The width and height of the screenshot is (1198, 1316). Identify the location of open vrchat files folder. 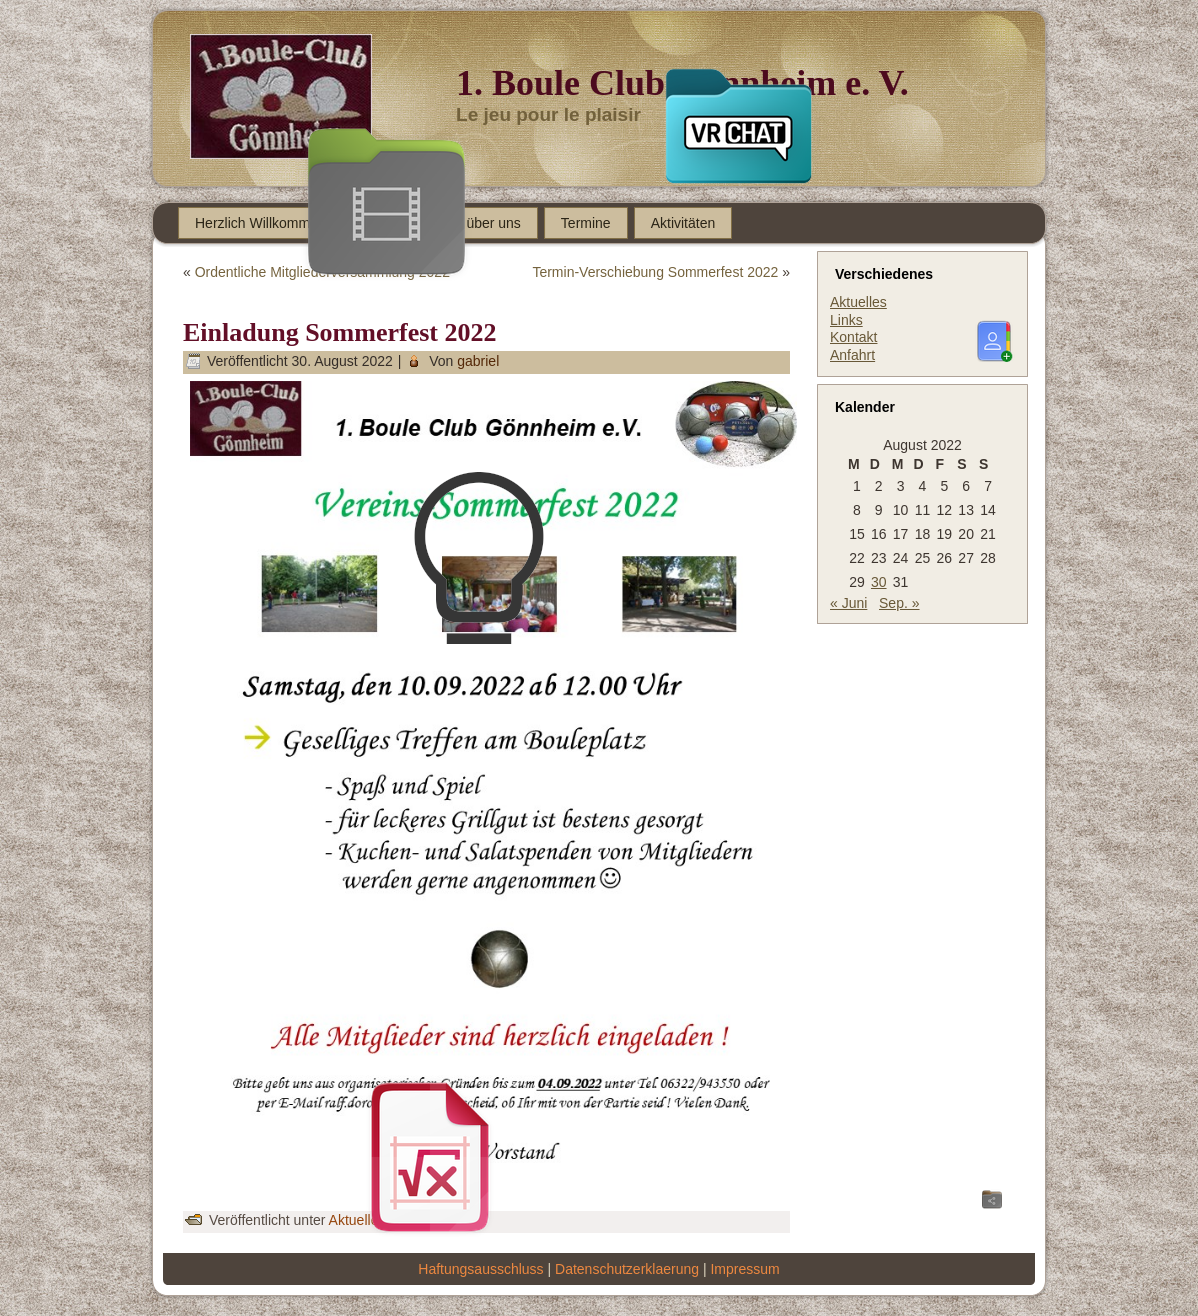
(738, 130).